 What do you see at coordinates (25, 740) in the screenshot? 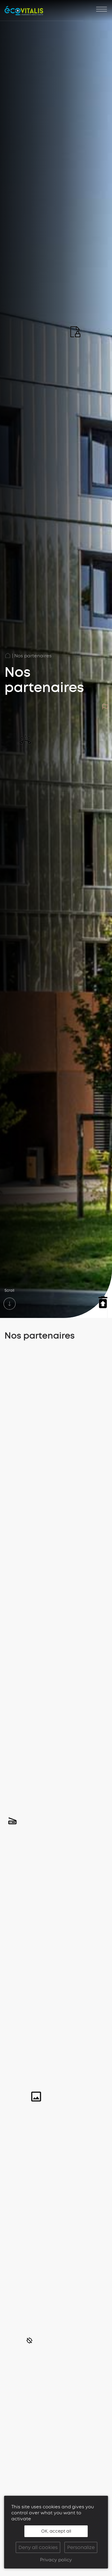
I see `incoming call alert` at bounding box center [25, 740].